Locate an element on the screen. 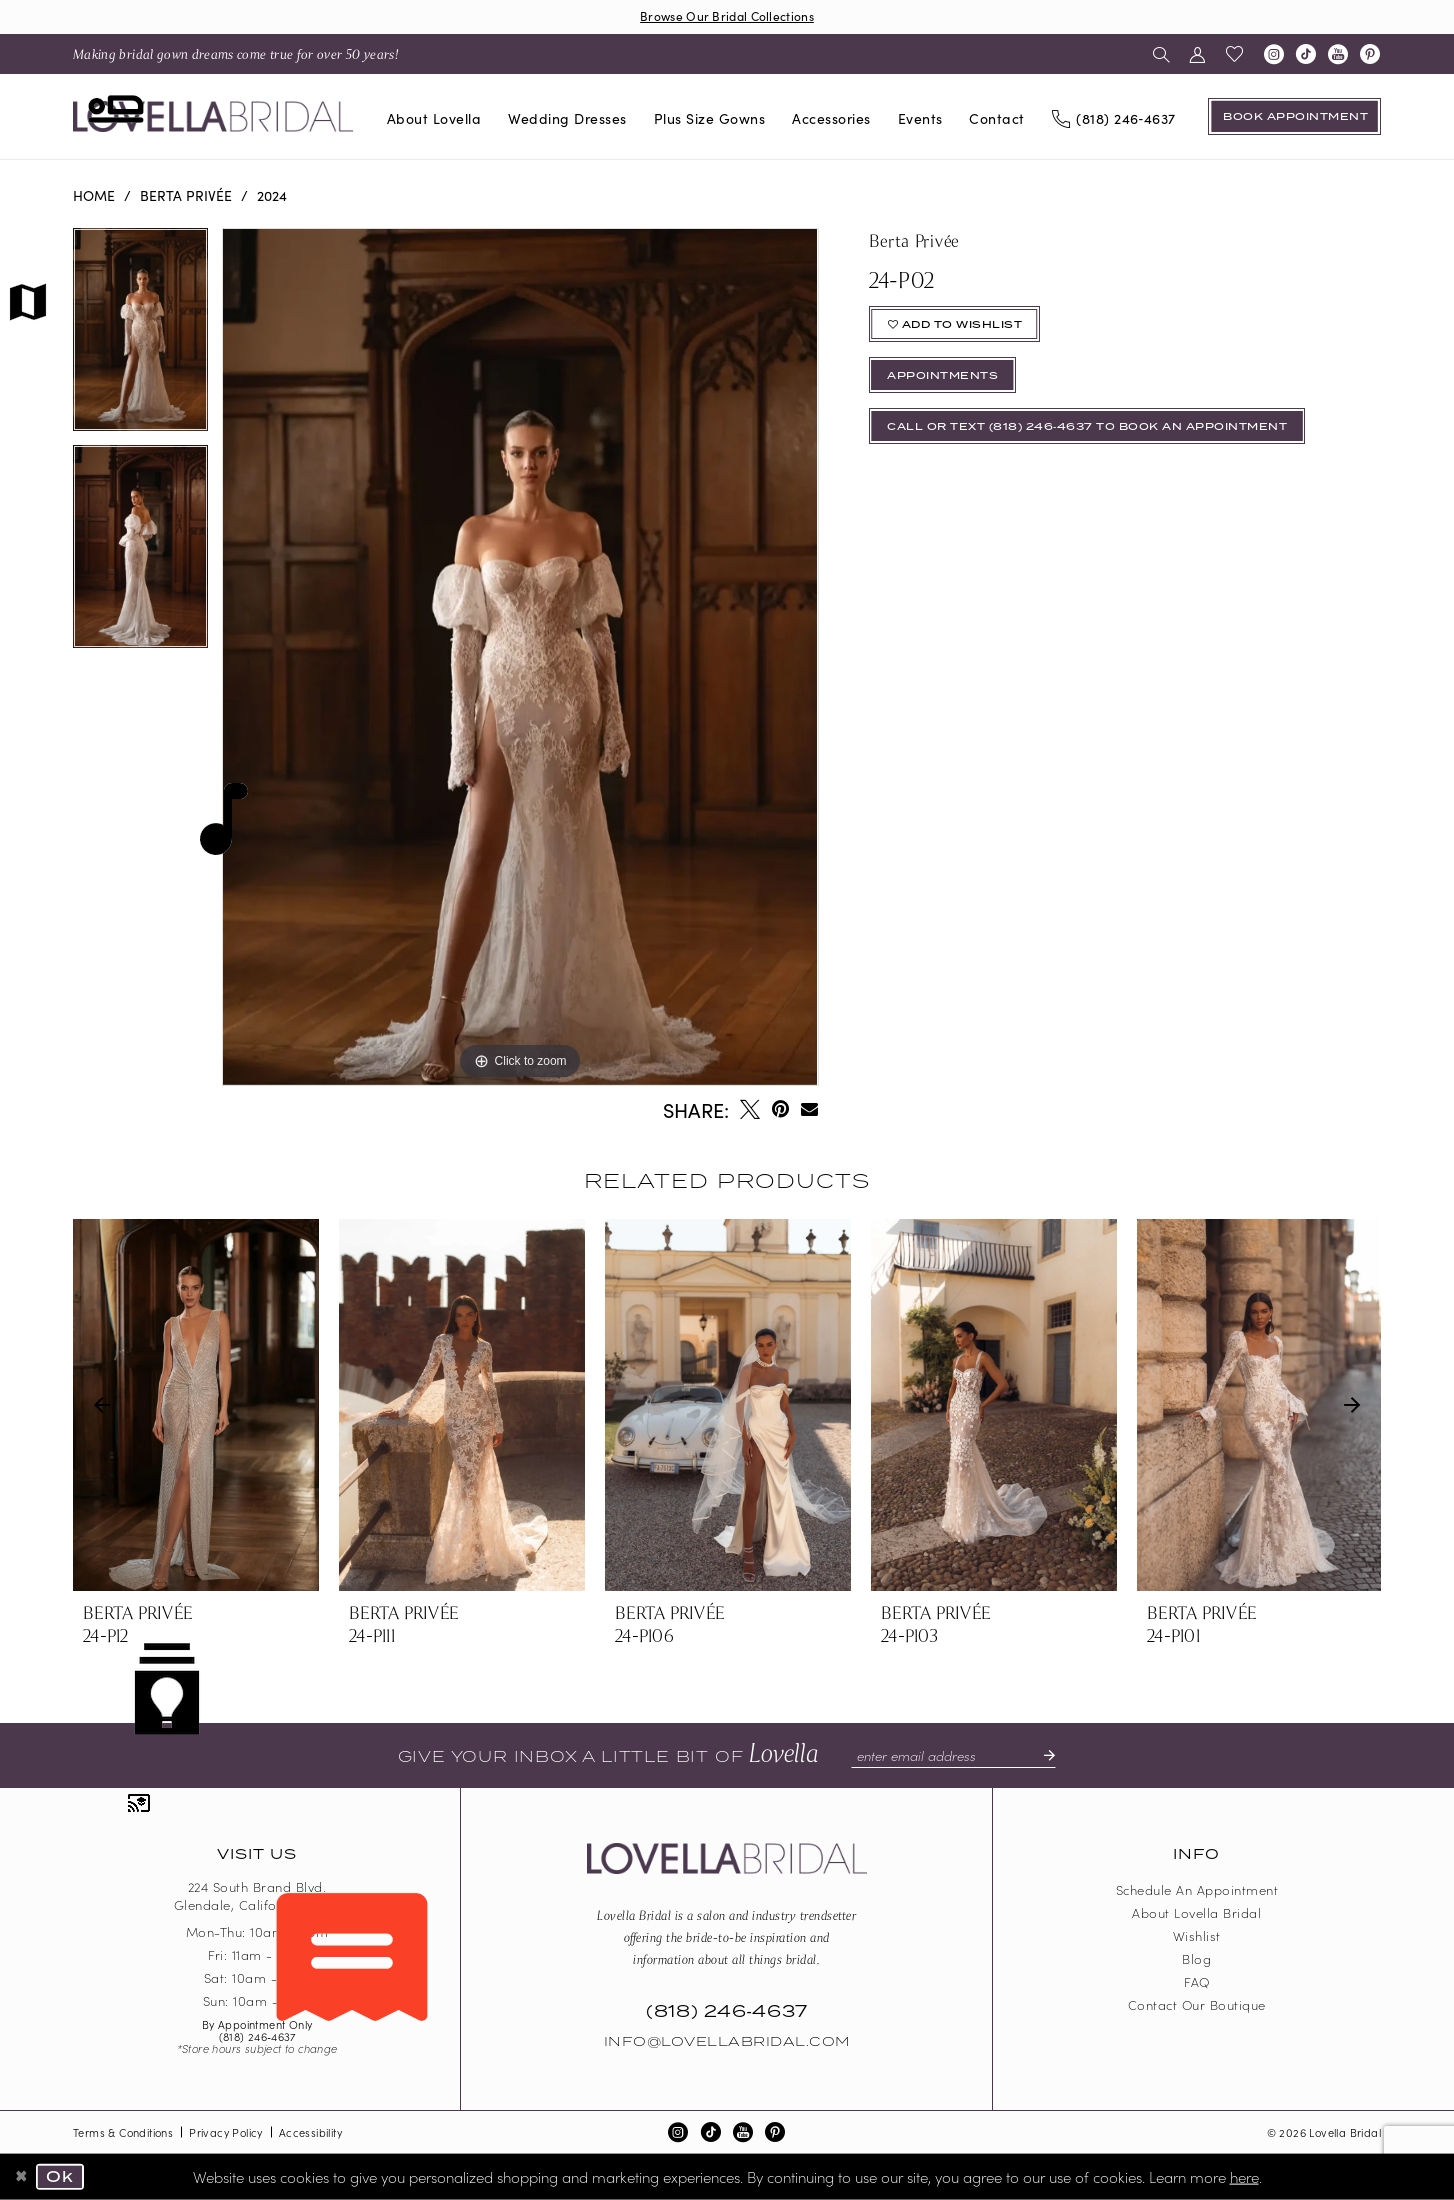  view purchase receipt or transaction history is located at coordinates (352, 1957).